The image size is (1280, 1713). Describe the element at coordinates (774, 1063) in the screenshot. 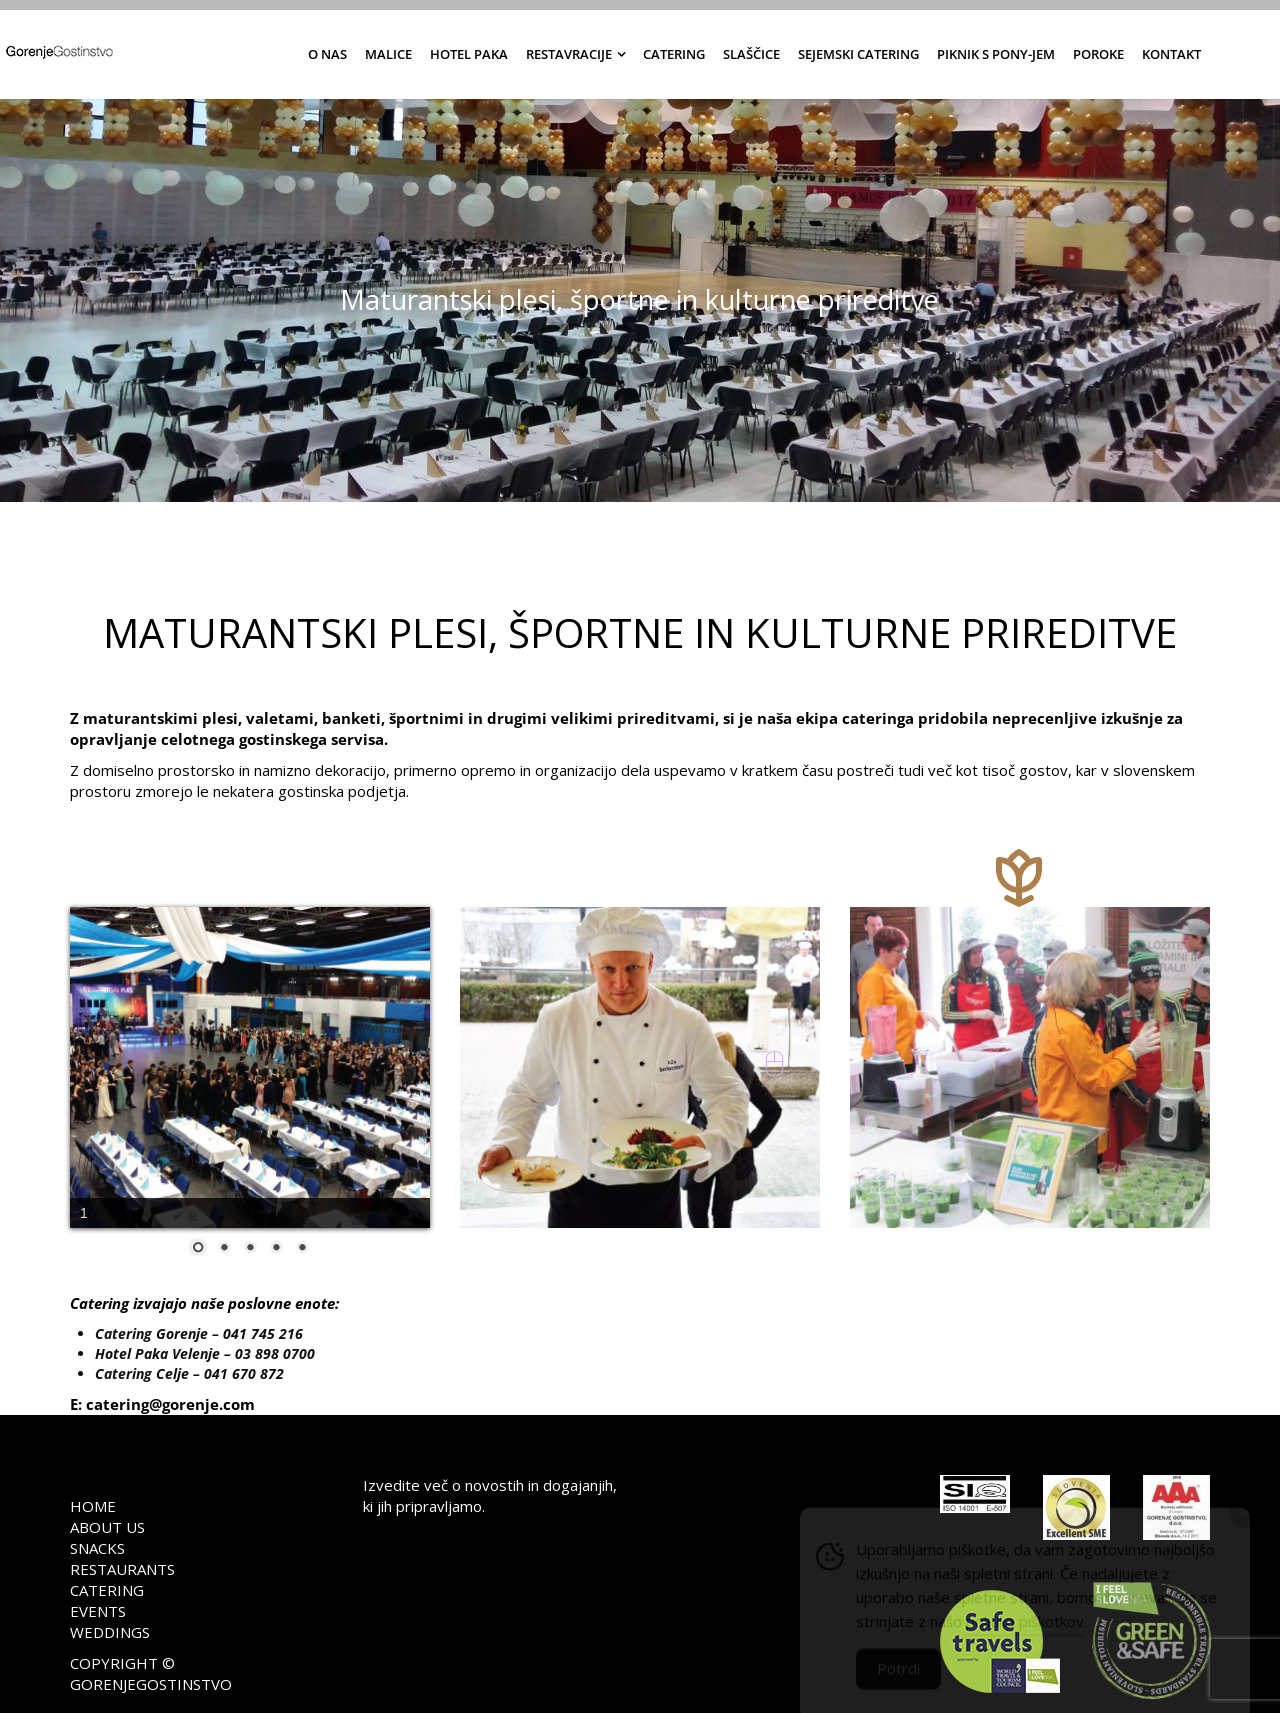

I see `indicates mouse input or cursor control settings` at that location.